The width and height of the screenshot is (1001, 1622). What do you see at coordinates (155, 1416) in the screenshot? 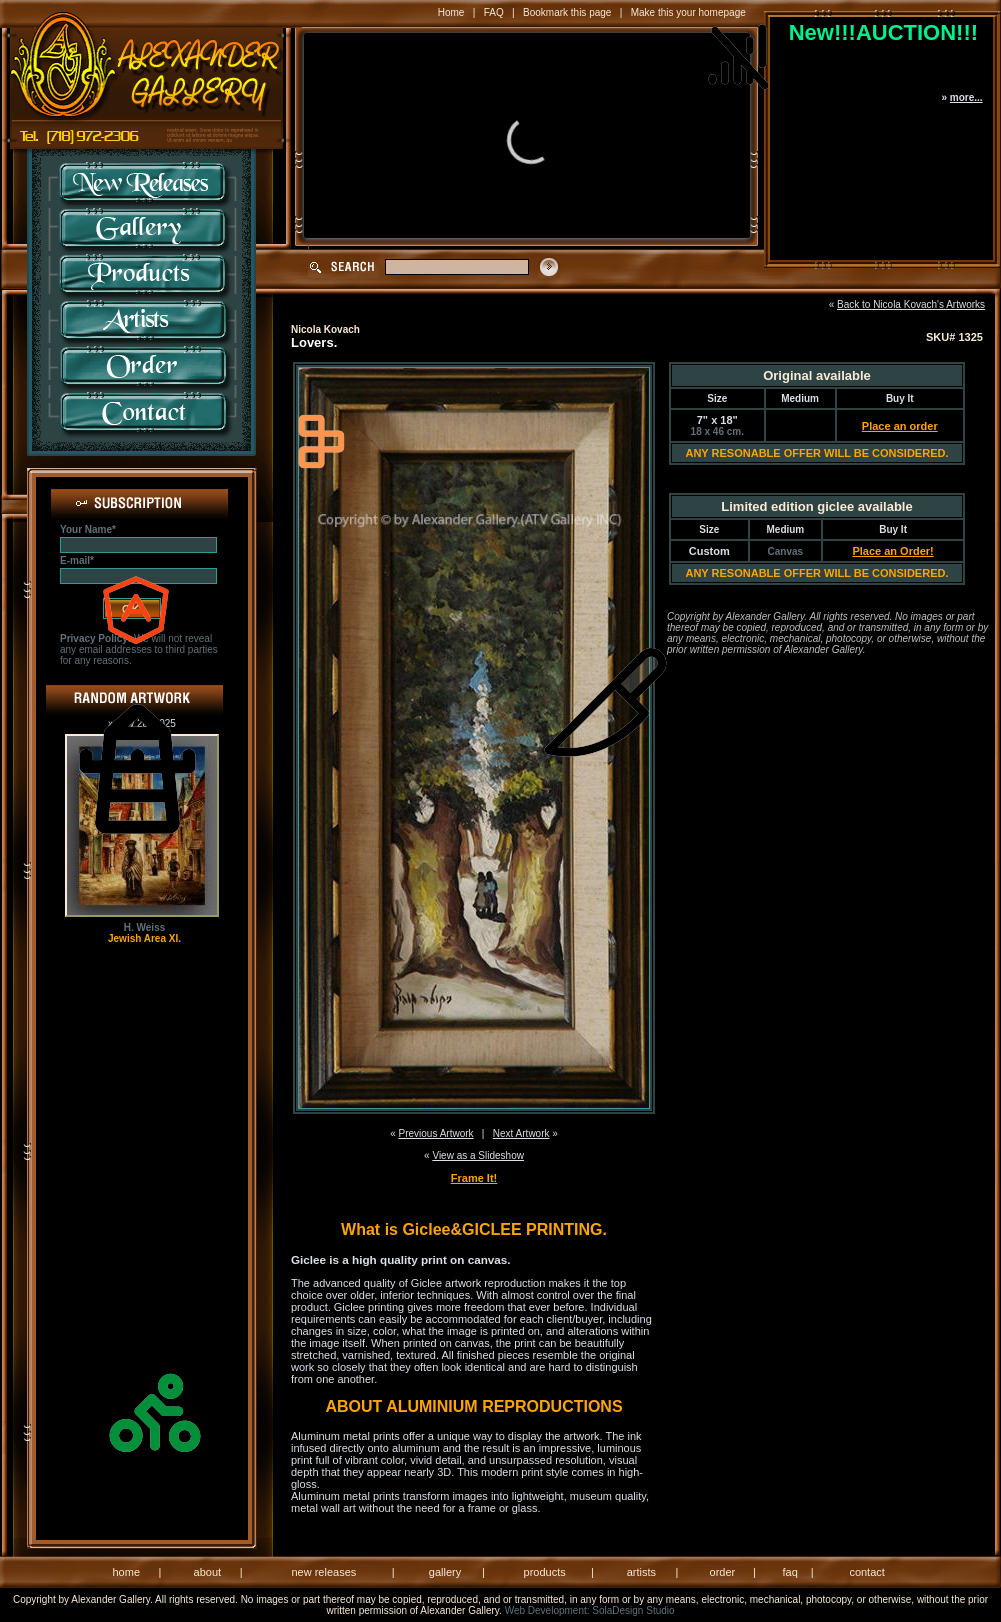
I see `access cycling or bike-related features` at bounding box center [155, 1416].